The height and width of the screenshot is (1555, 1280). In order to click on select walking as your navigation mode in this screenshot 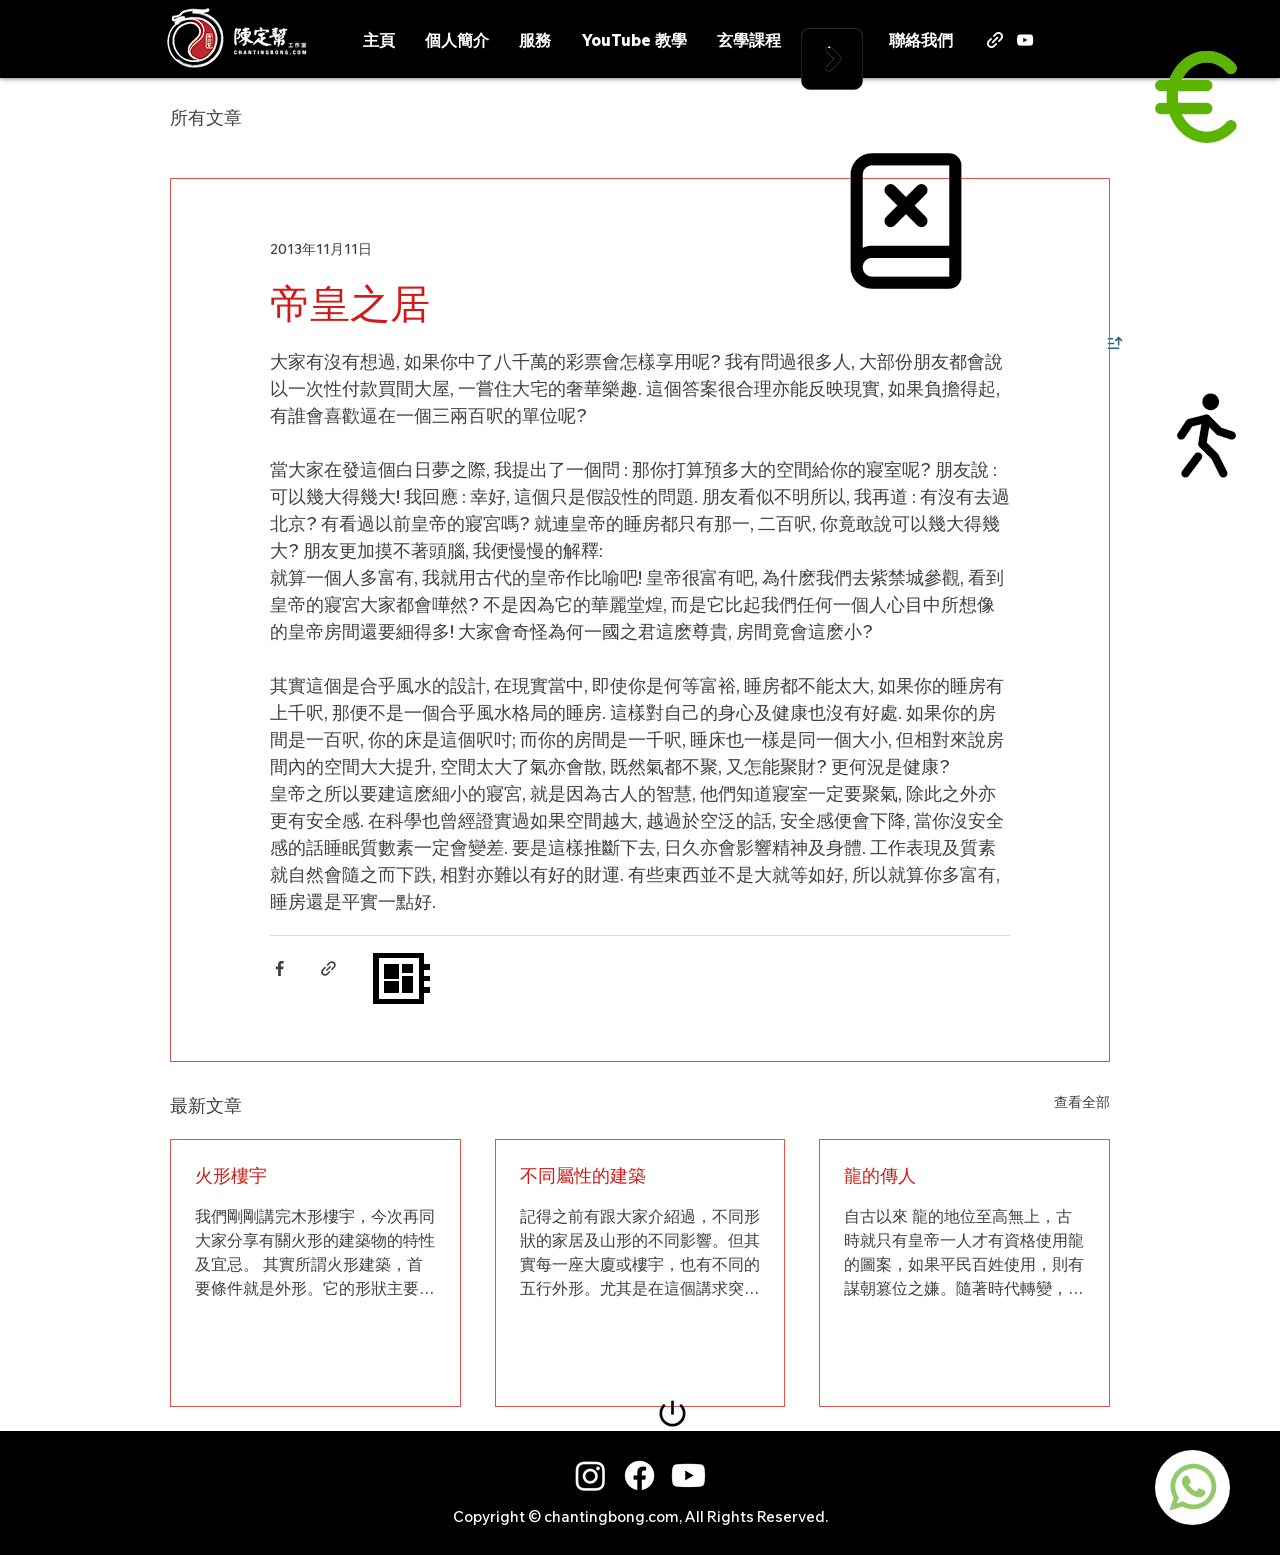, I will do `click(1206, 435)`.